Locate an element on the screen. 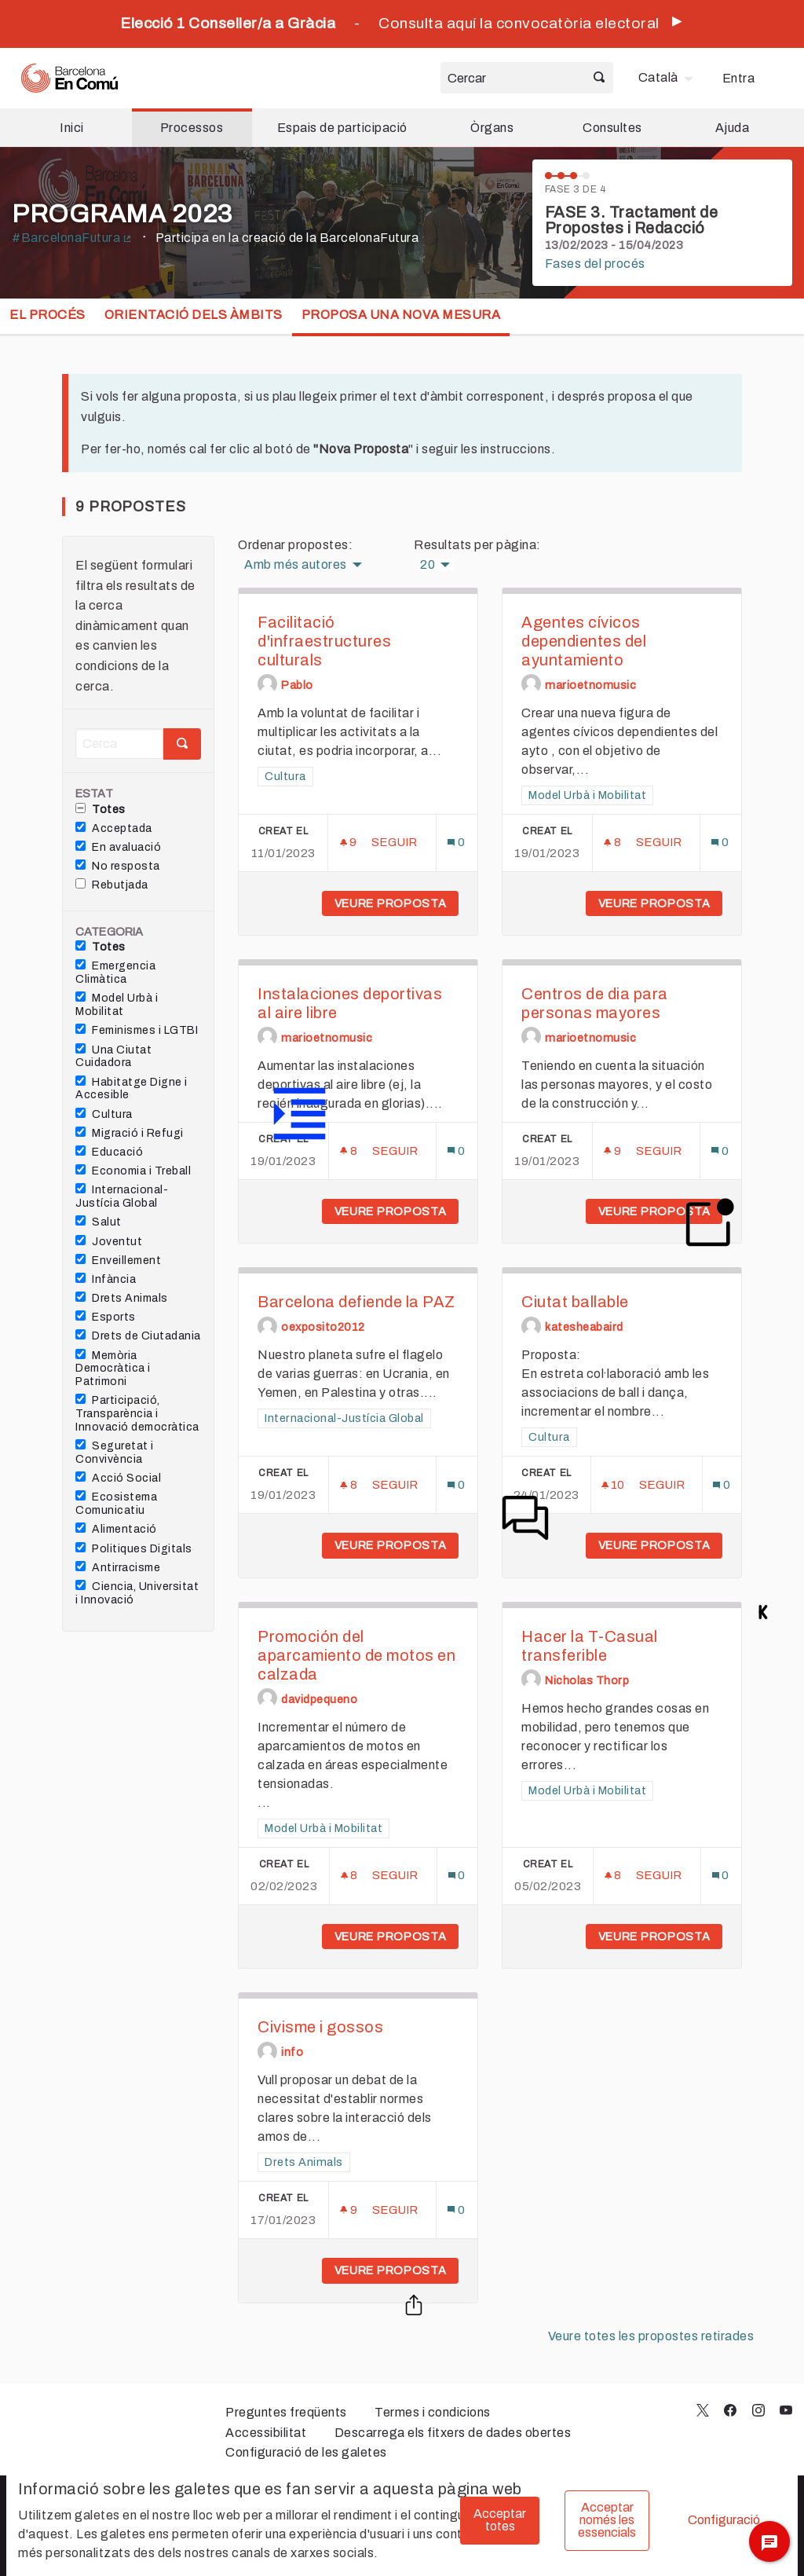  open your conversations is located at coordinates (525, 1517).